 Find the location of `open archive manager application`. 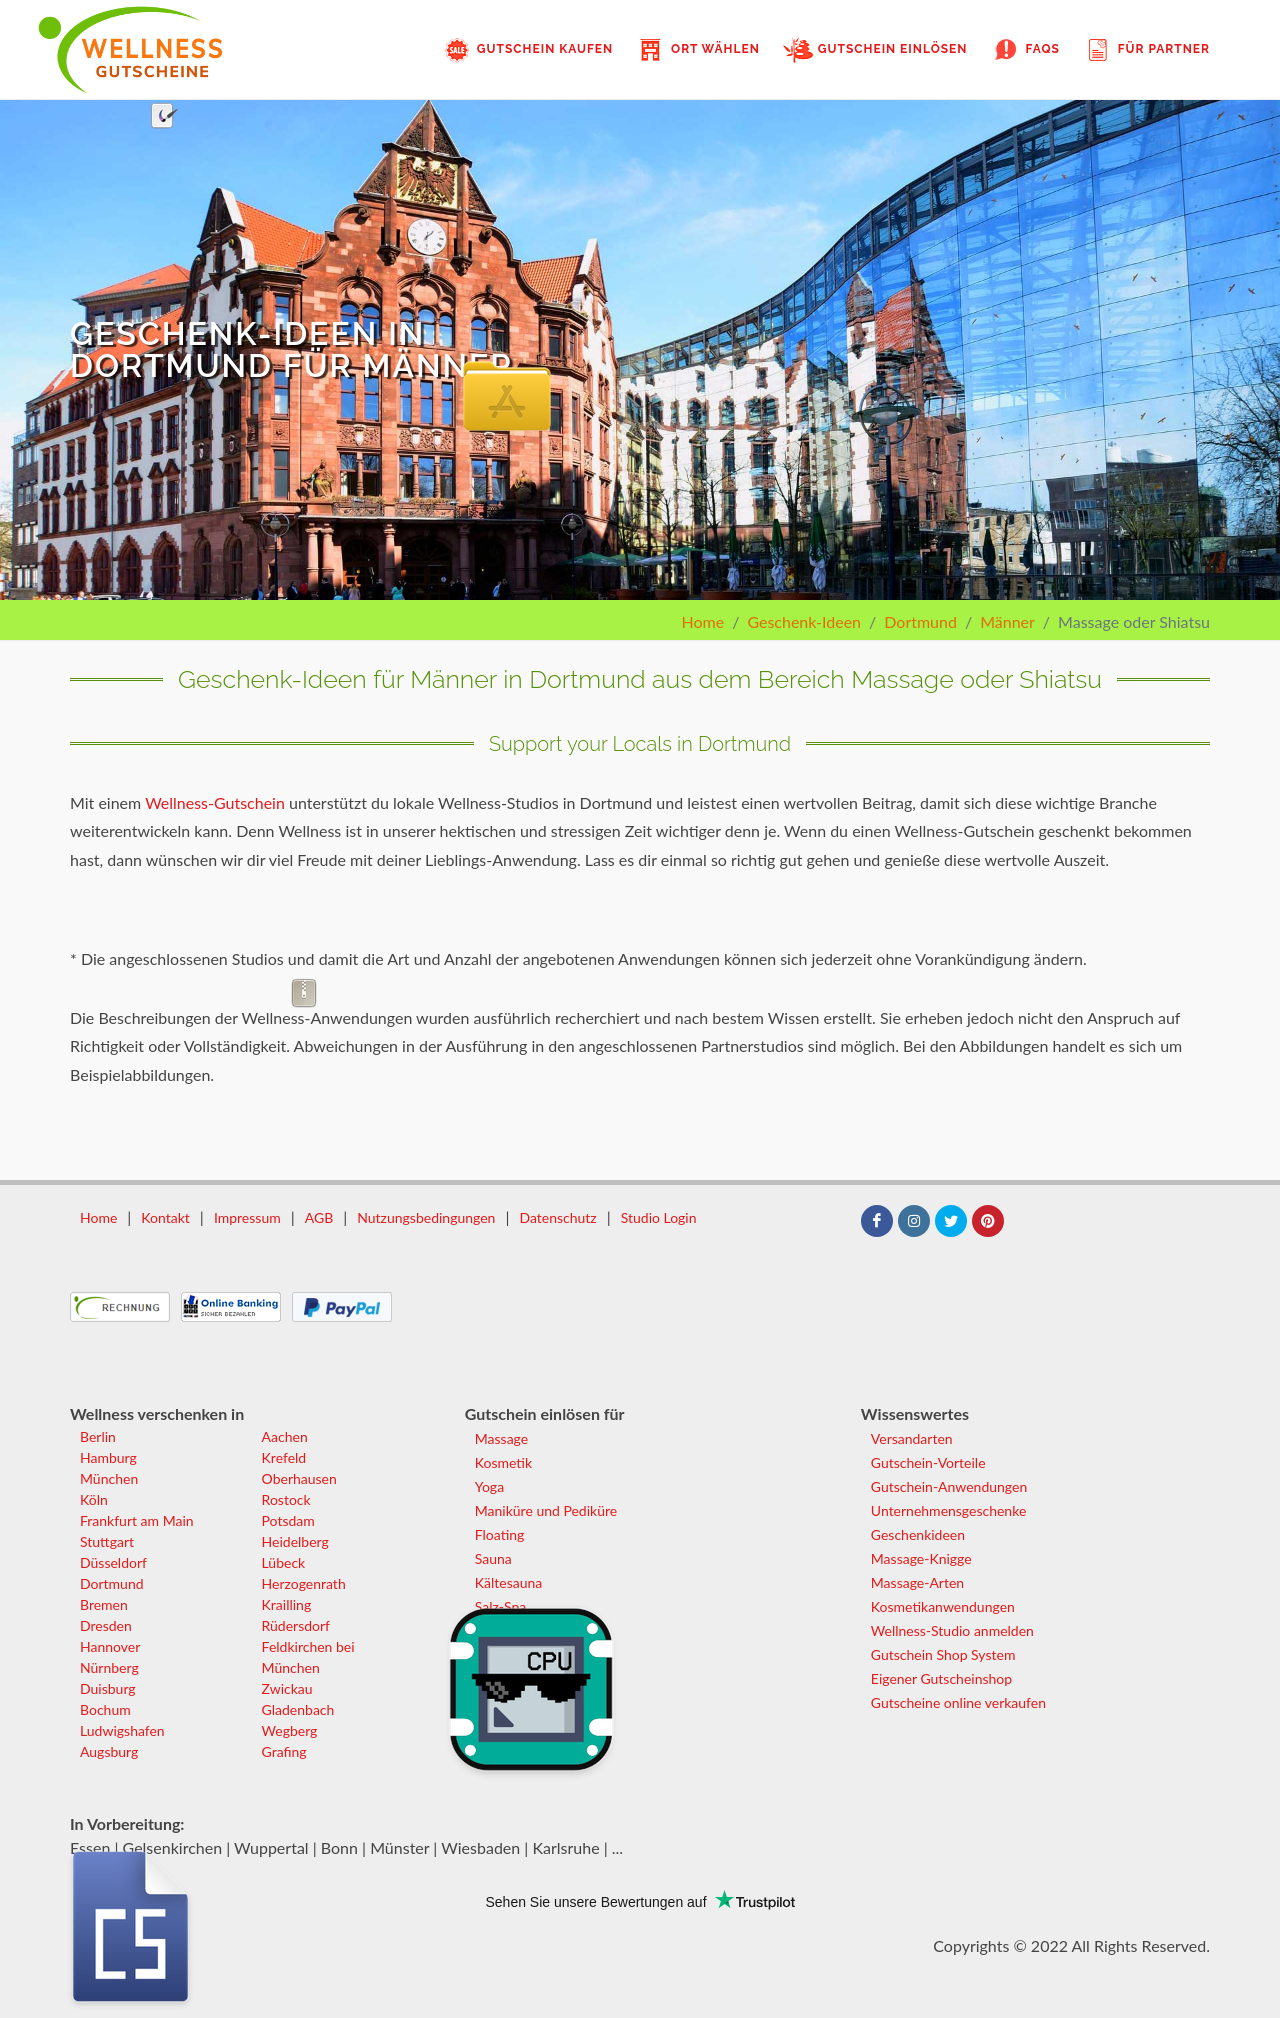

open archive manager application is located at coordinates (304, 993).